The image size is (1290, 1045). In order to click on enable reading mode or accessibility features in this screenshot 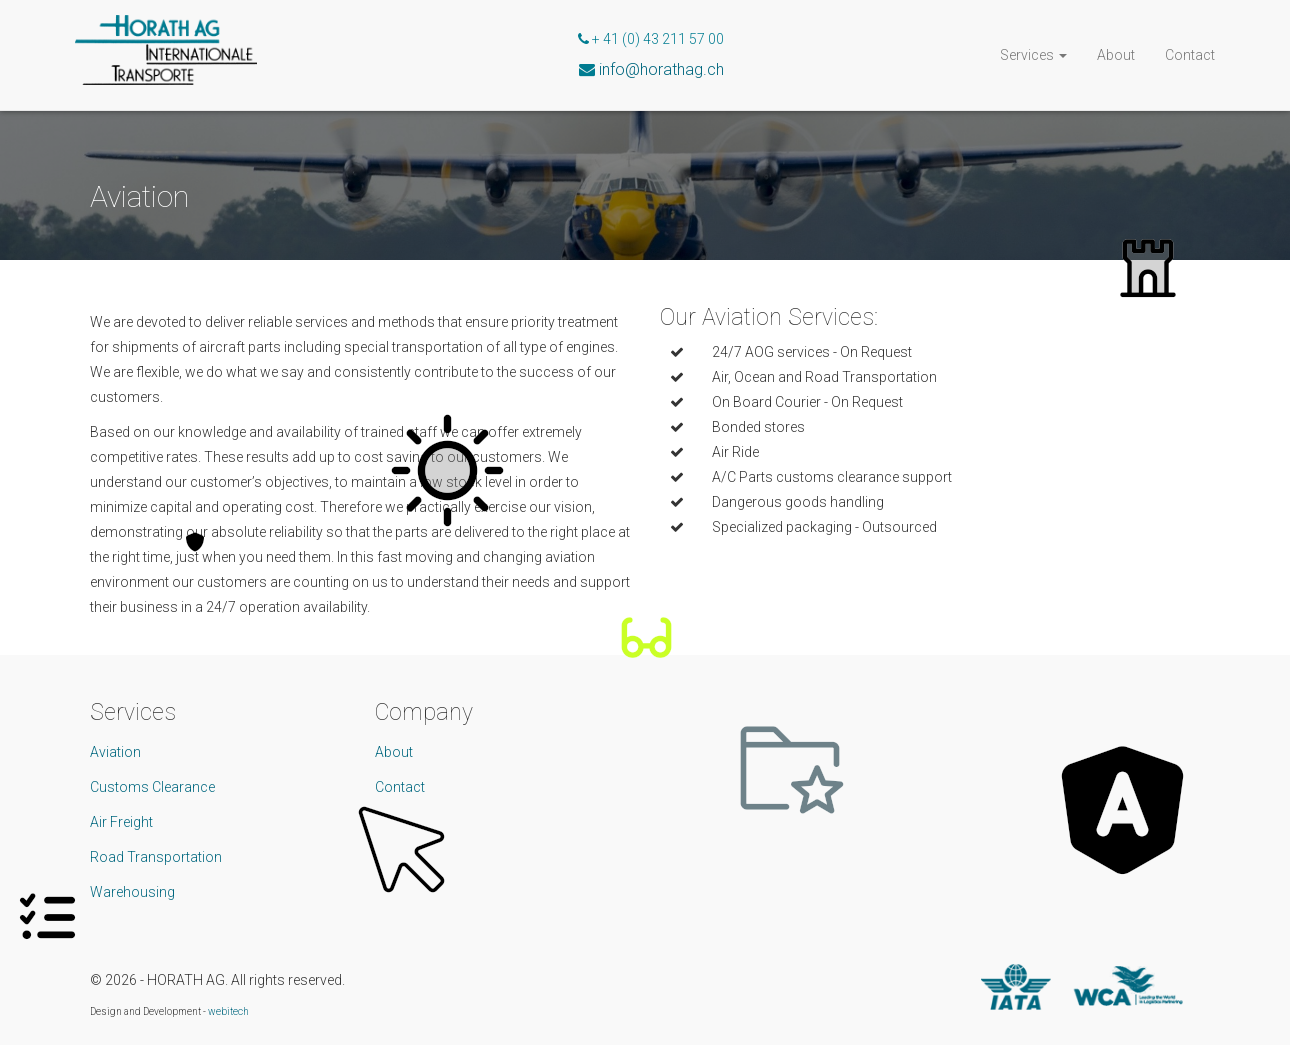, I will do `click(646, 638)`.